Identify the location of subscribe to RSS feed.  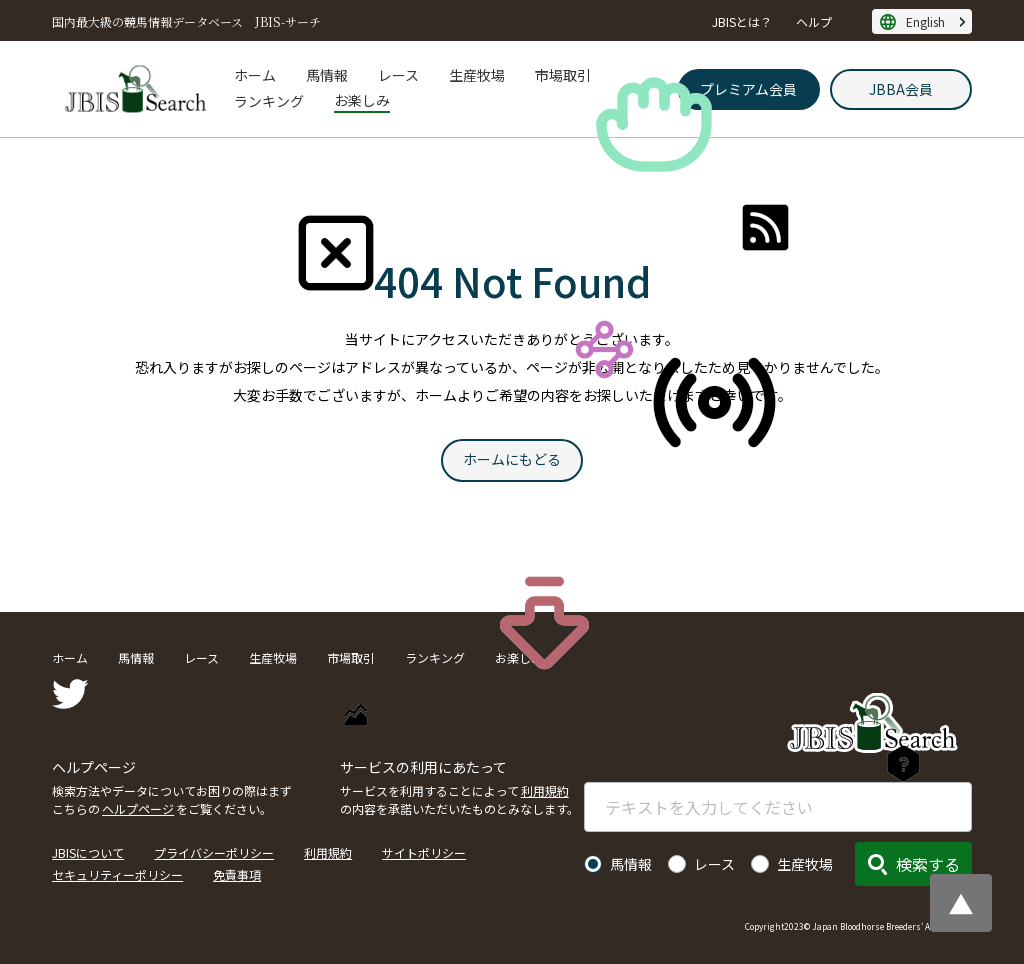
(765, 227).